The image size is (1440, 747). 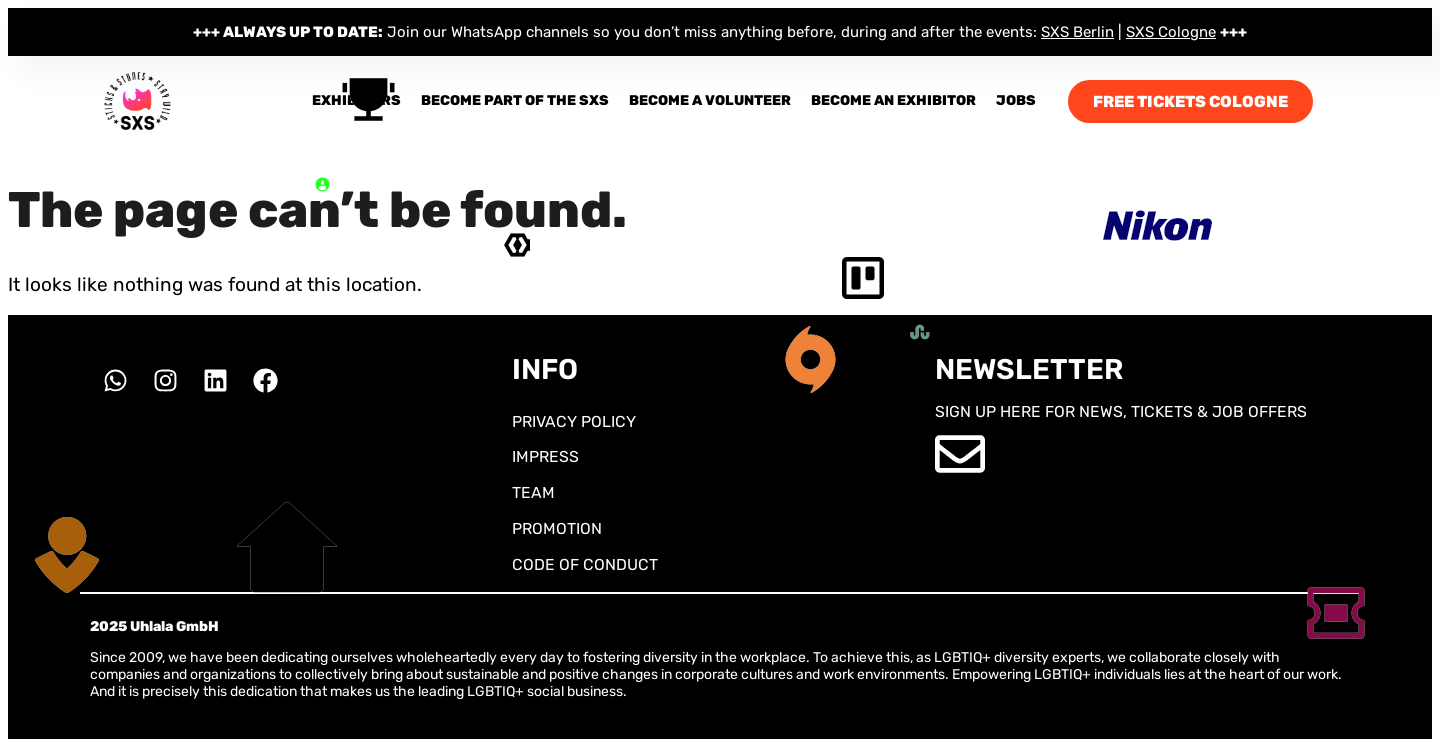 I want to click on view achievements or awards, so click(x=368, y=99).